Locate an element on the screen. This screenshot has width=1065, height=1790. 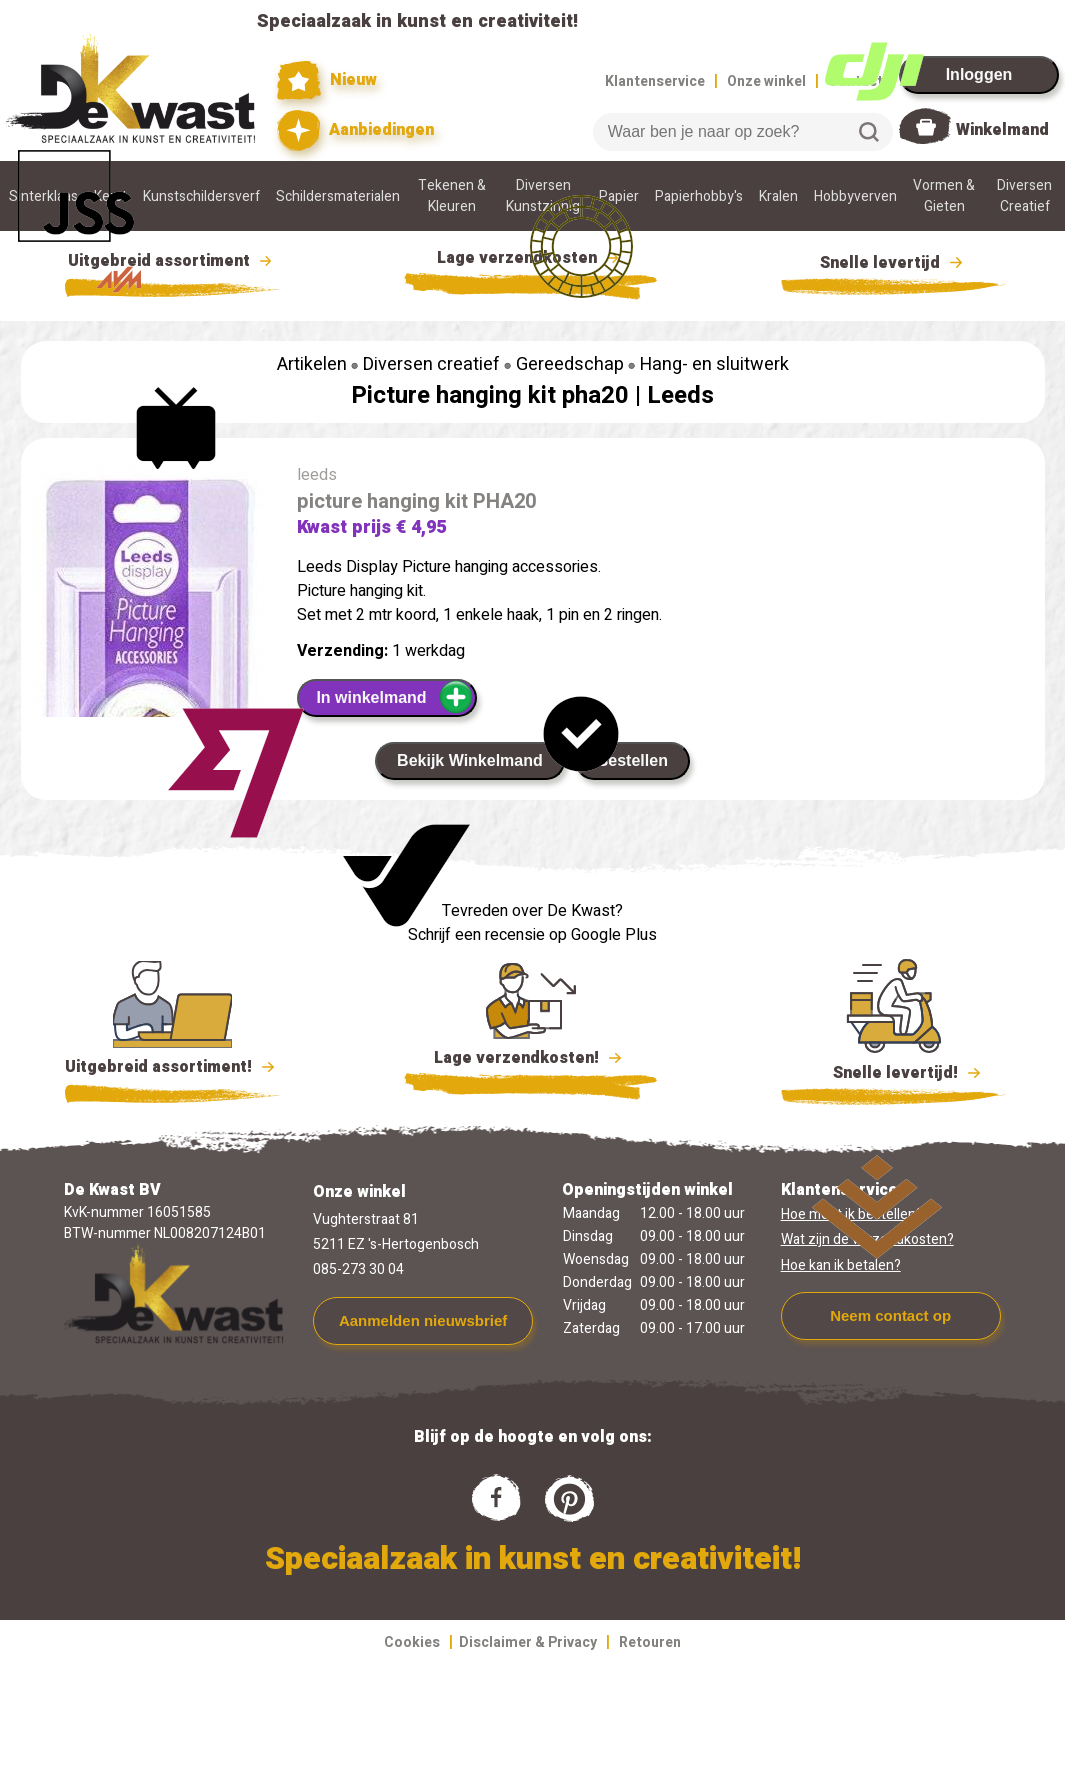
open the Wise money transfer app is located at coordinates (236, 773).